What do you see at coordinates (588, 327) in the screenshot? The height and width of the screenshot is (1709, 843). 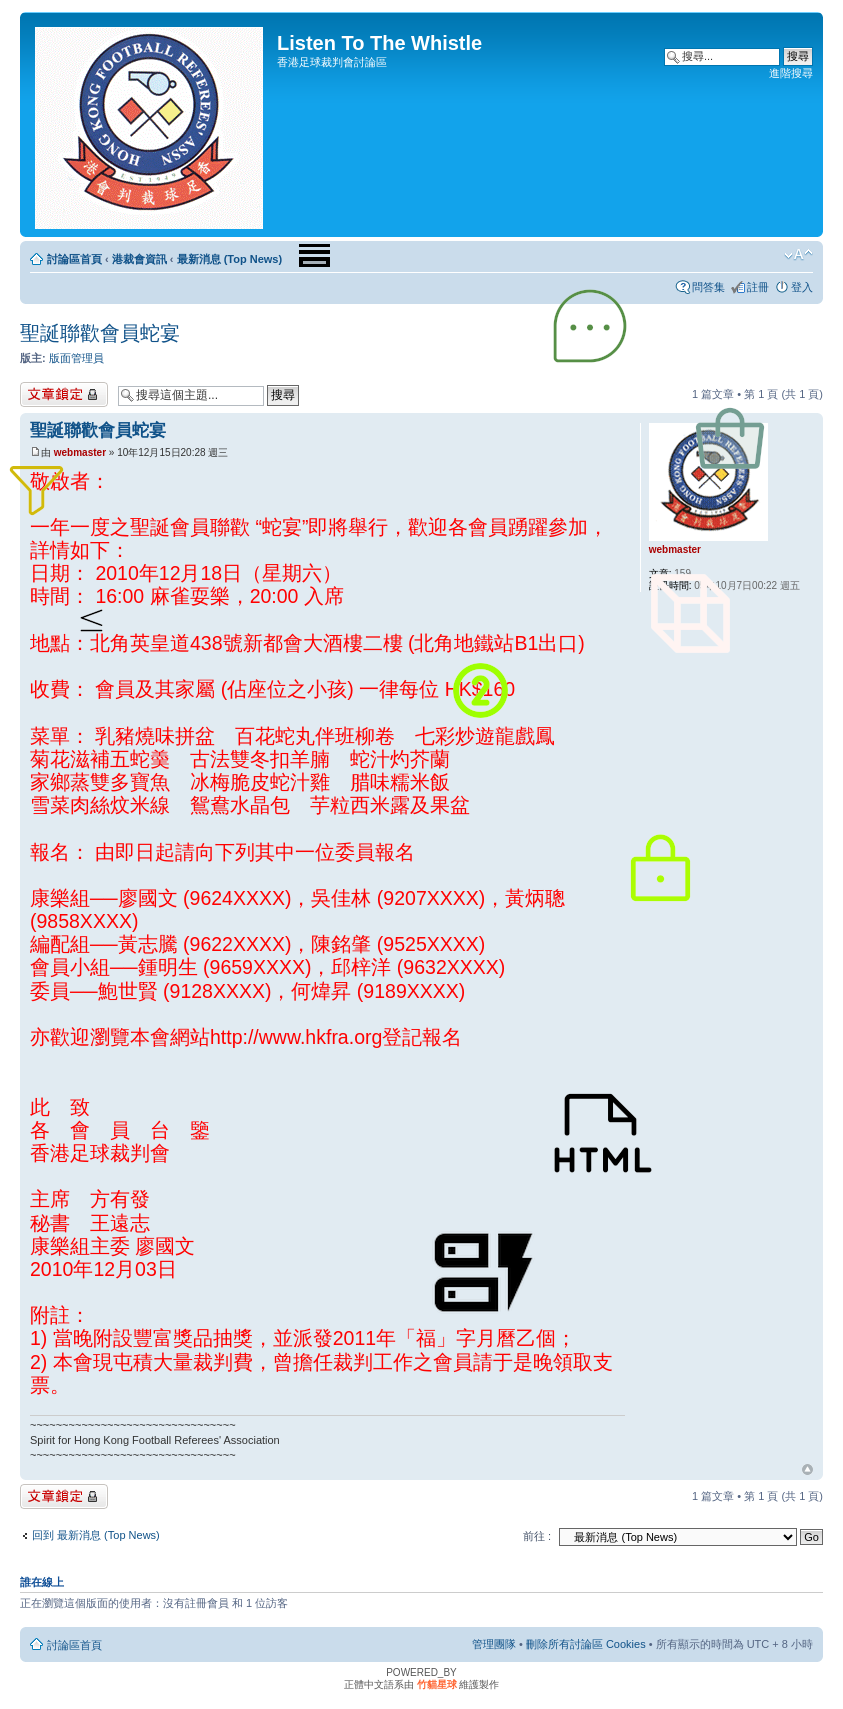 I see `open chat or messaging` at bounding box center [588, 327].